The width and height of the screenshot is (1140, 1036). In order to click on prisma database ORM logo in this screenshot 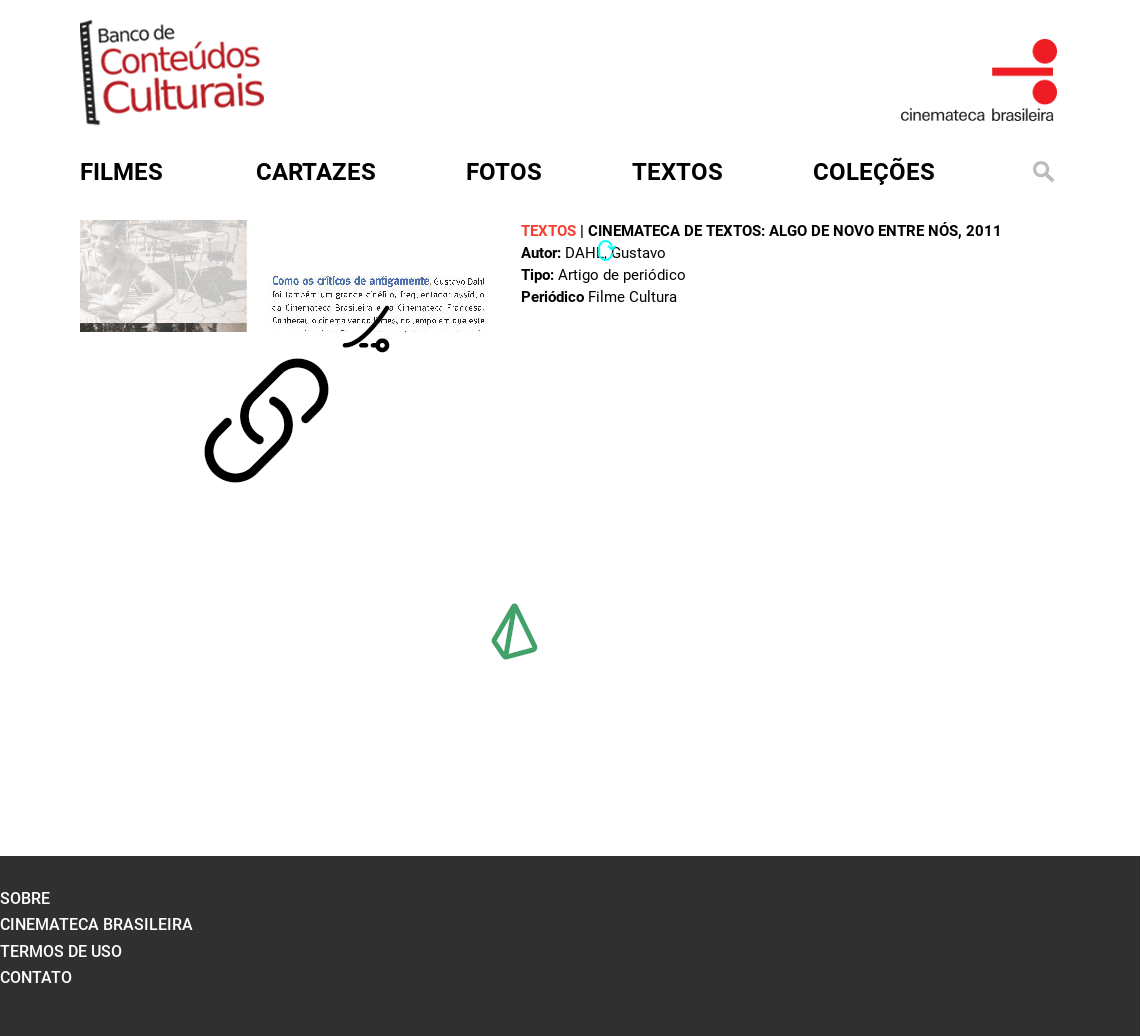, I will do `click(514, 631)`.